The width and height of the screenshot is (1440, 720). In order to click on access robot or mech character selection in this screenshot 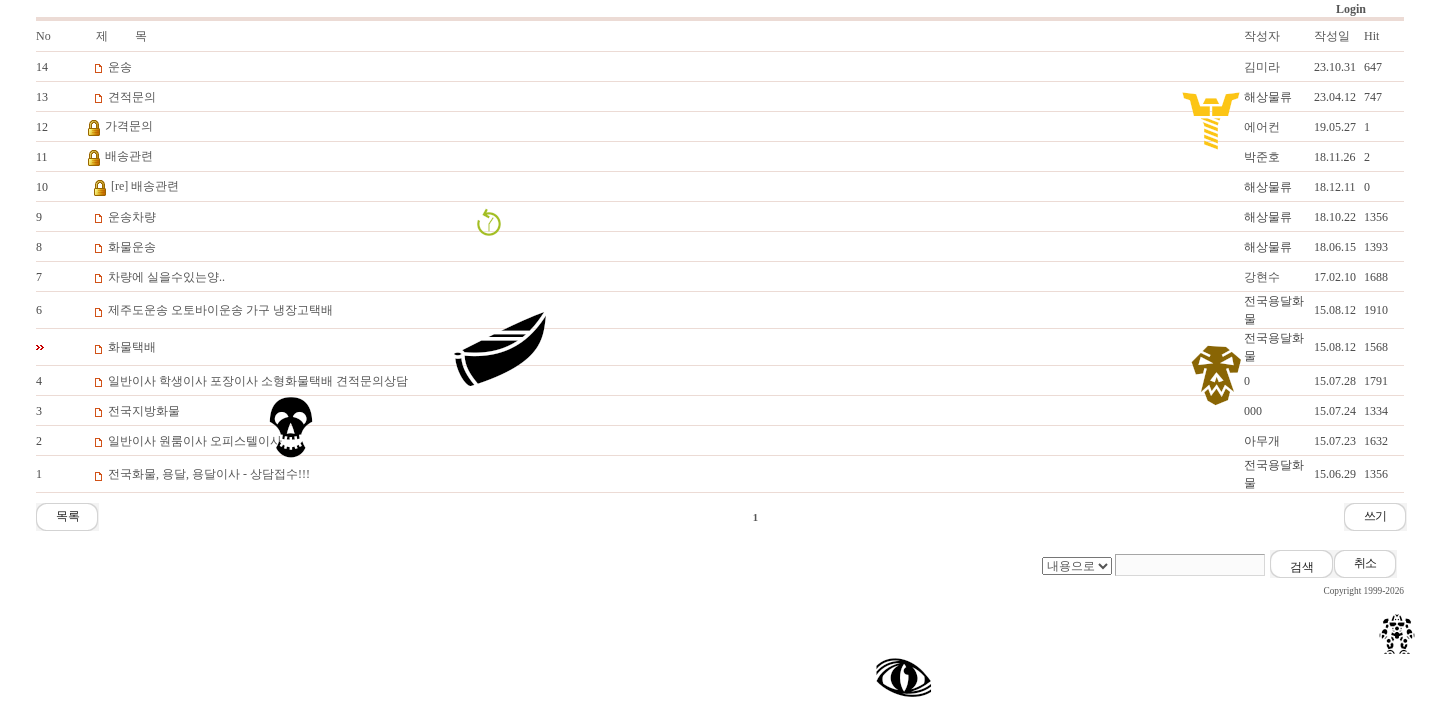, I will do `click(1397, 634)`.